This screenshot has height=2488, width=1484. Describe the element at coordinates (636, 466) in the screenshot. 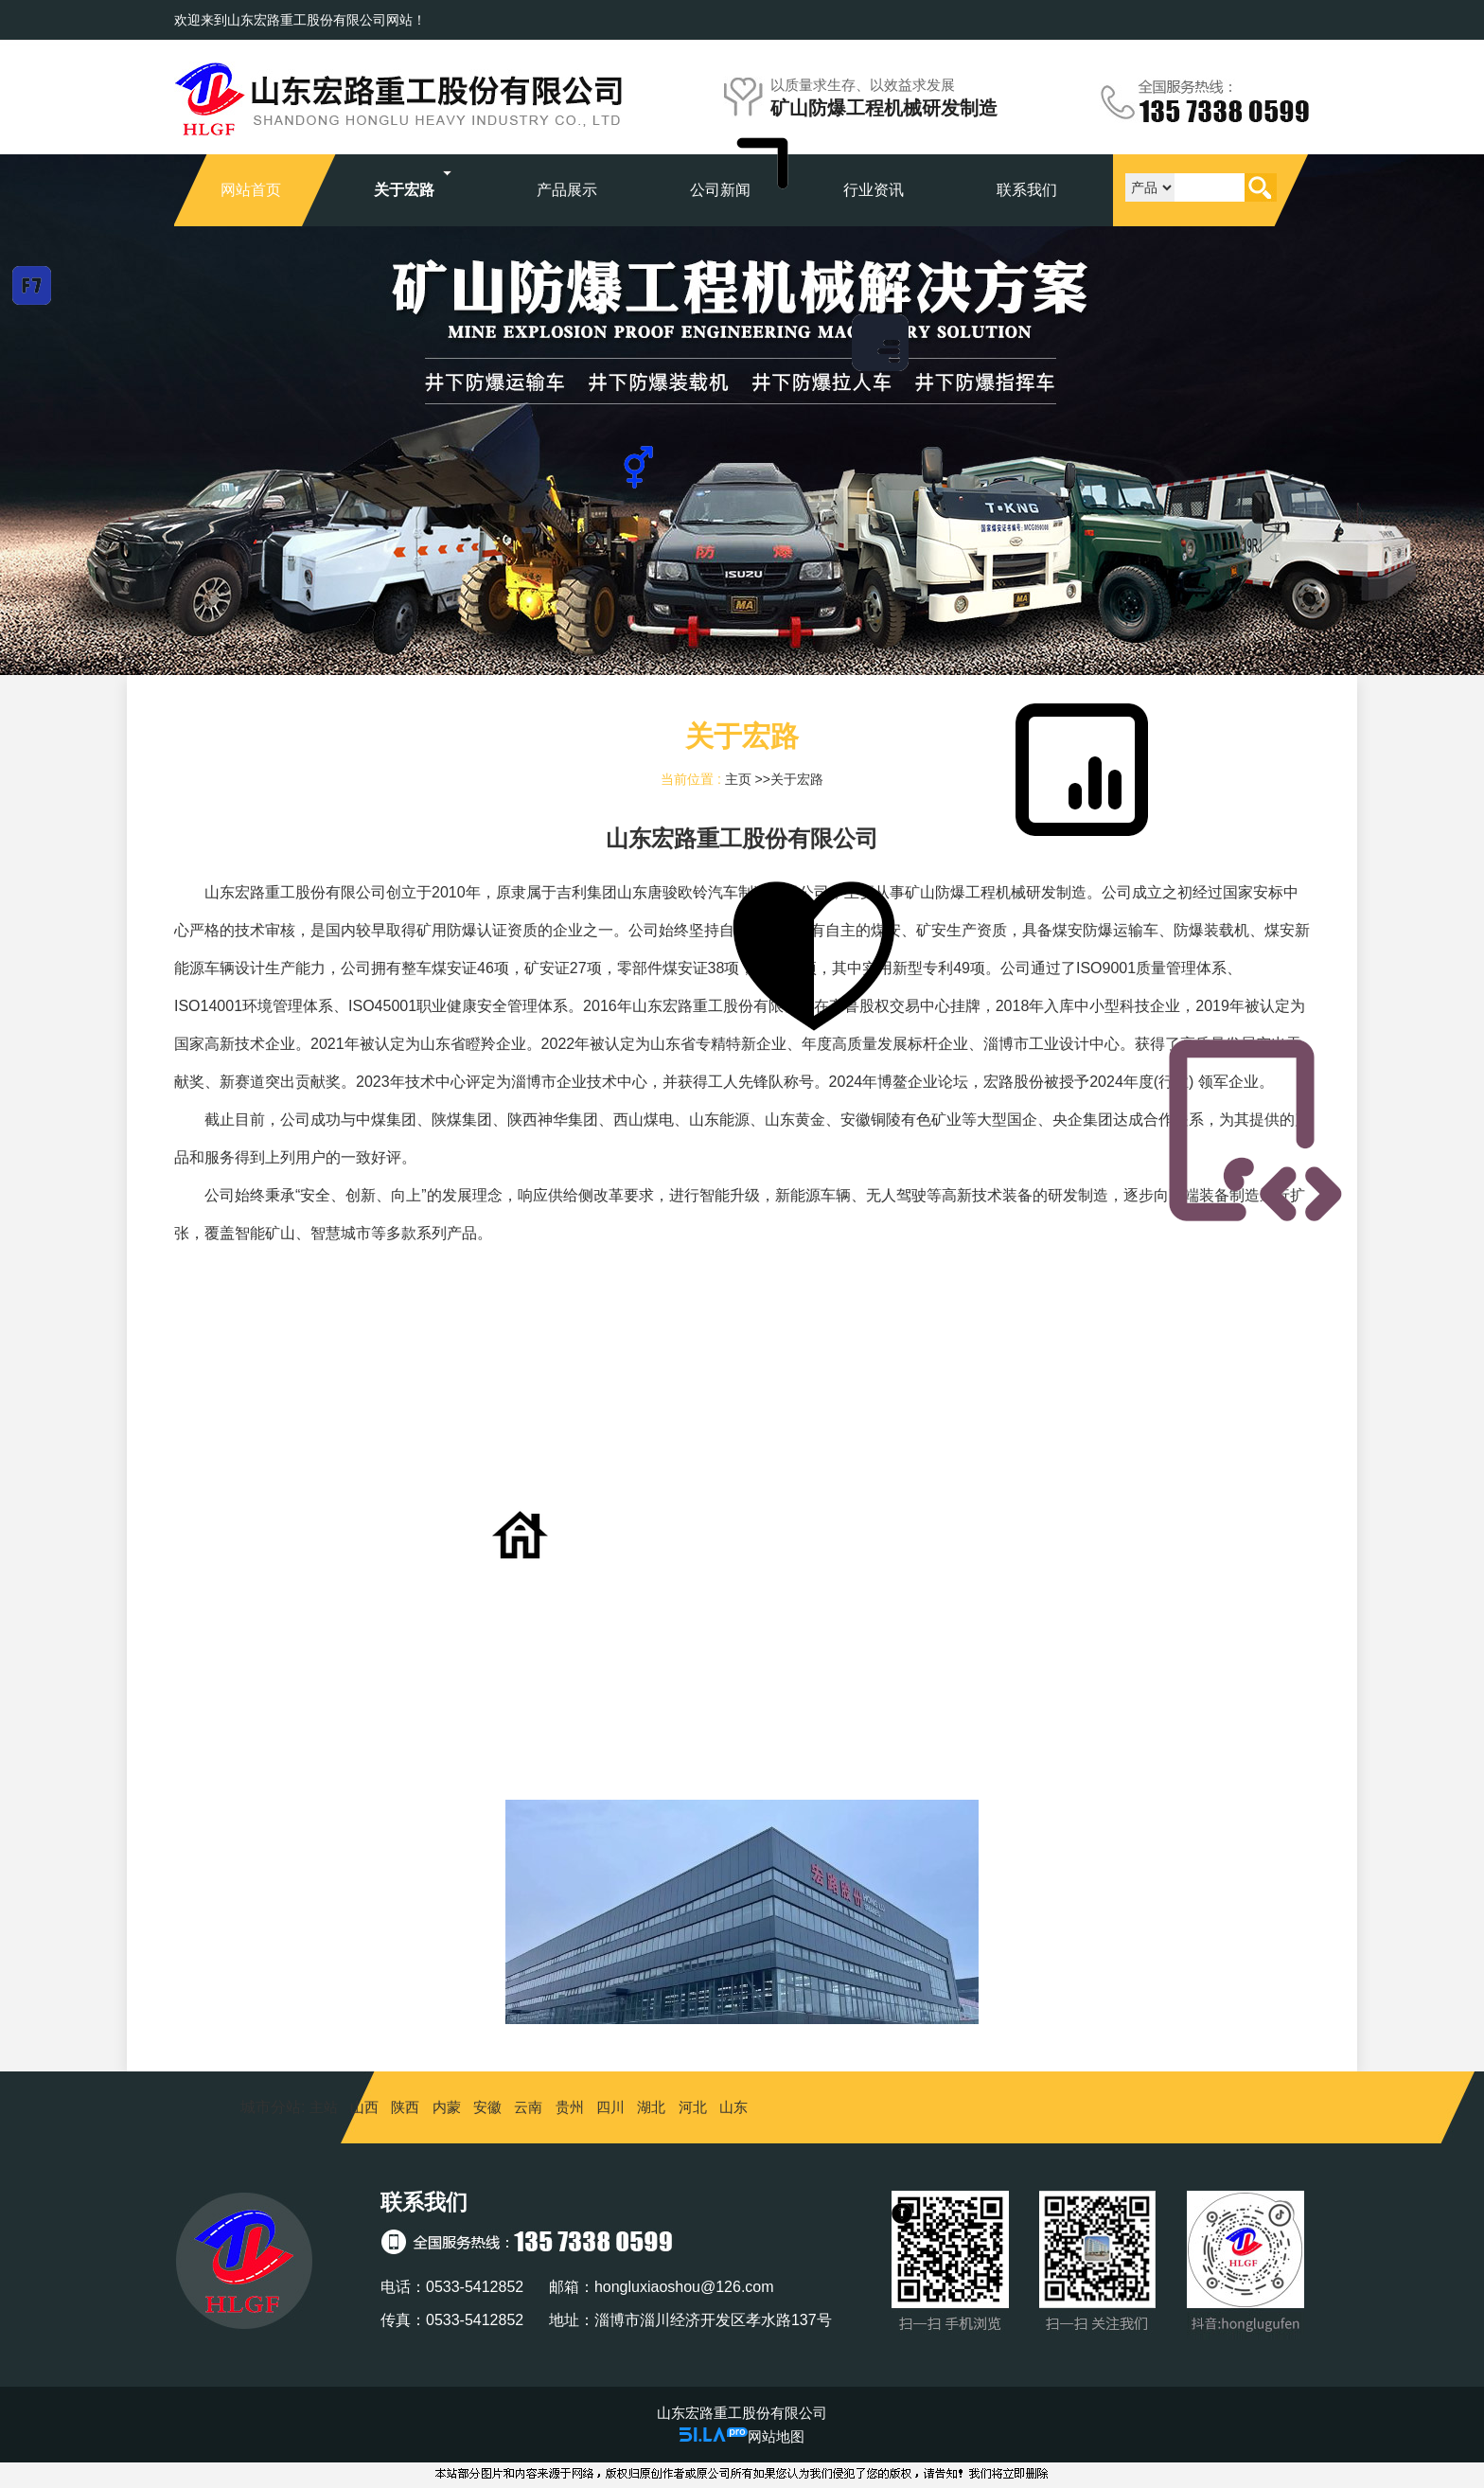

I see `select bigender identity option` at that location.